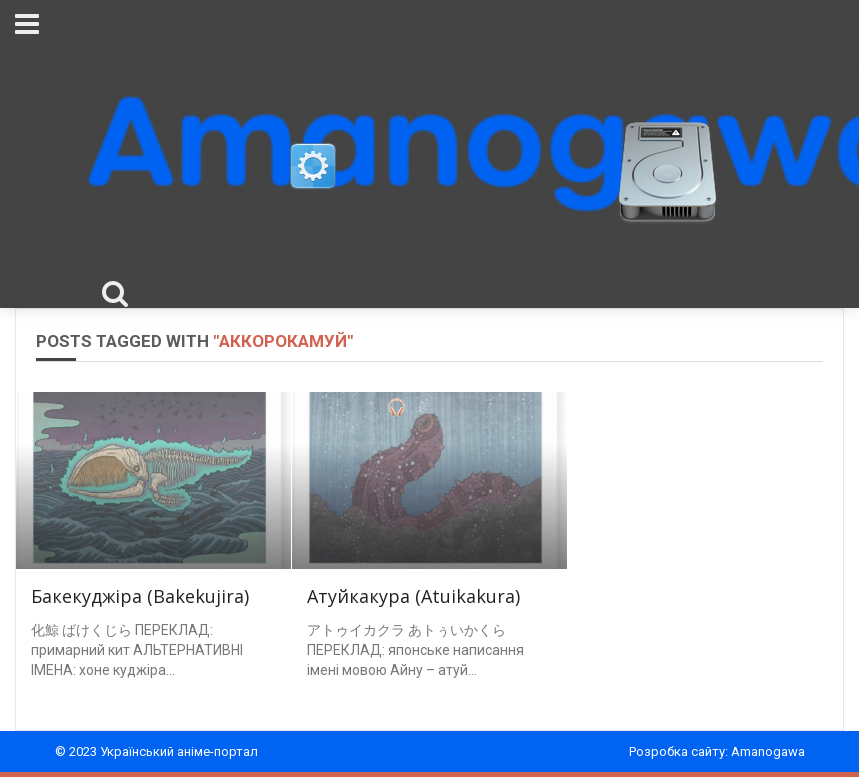 This screenshot has height=777, width=859. I want to click on access startup disk settings, so click(667, 174).